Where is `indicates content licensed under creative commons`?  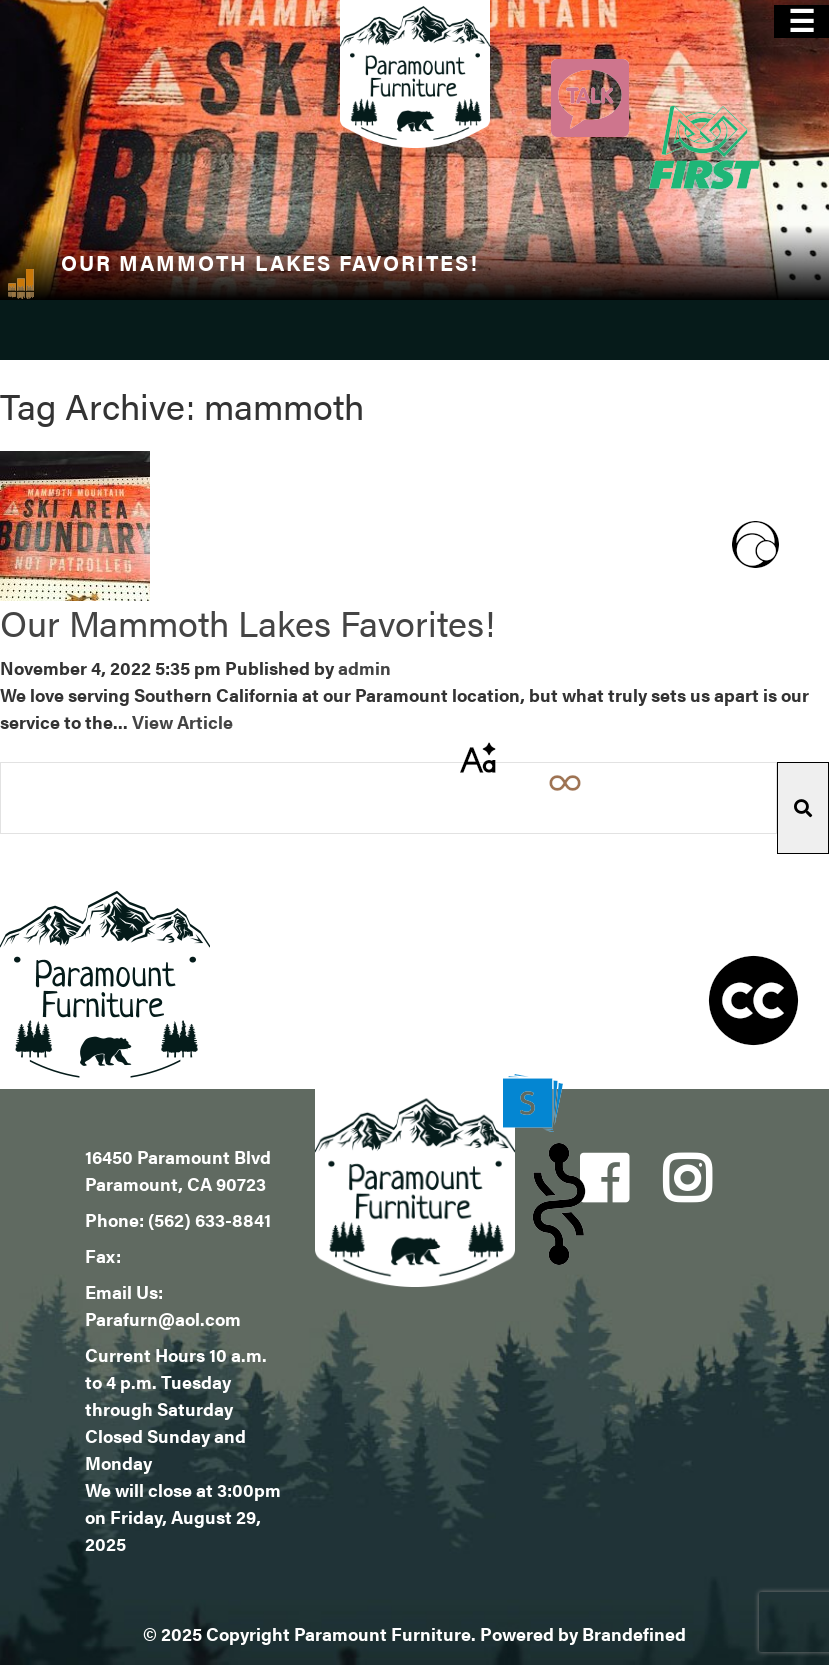
indicates content licensed under creative commons is located at coordinates (753, 1000).